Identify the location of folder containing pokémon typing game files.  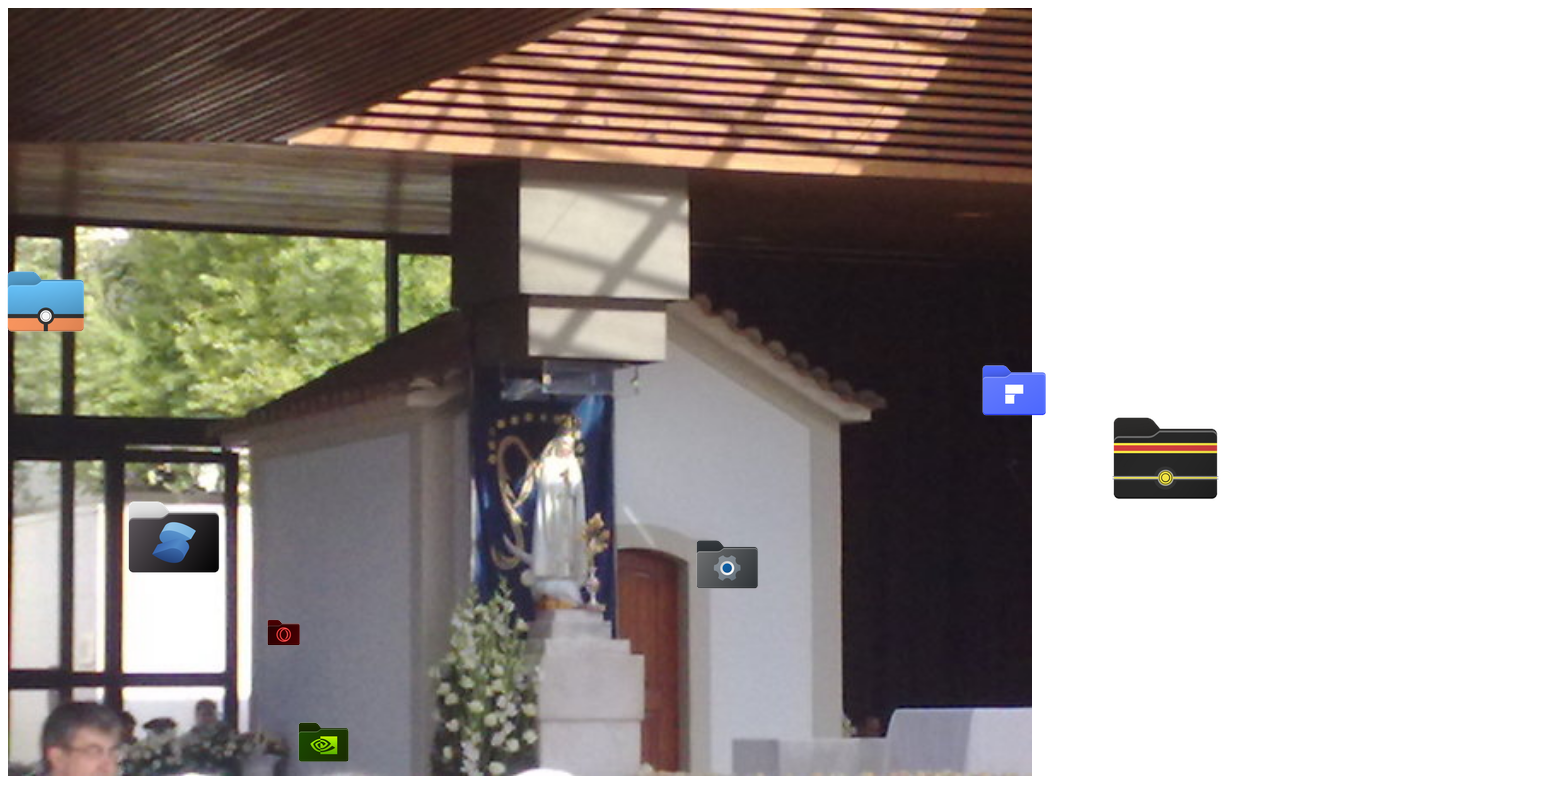
(45, 303).